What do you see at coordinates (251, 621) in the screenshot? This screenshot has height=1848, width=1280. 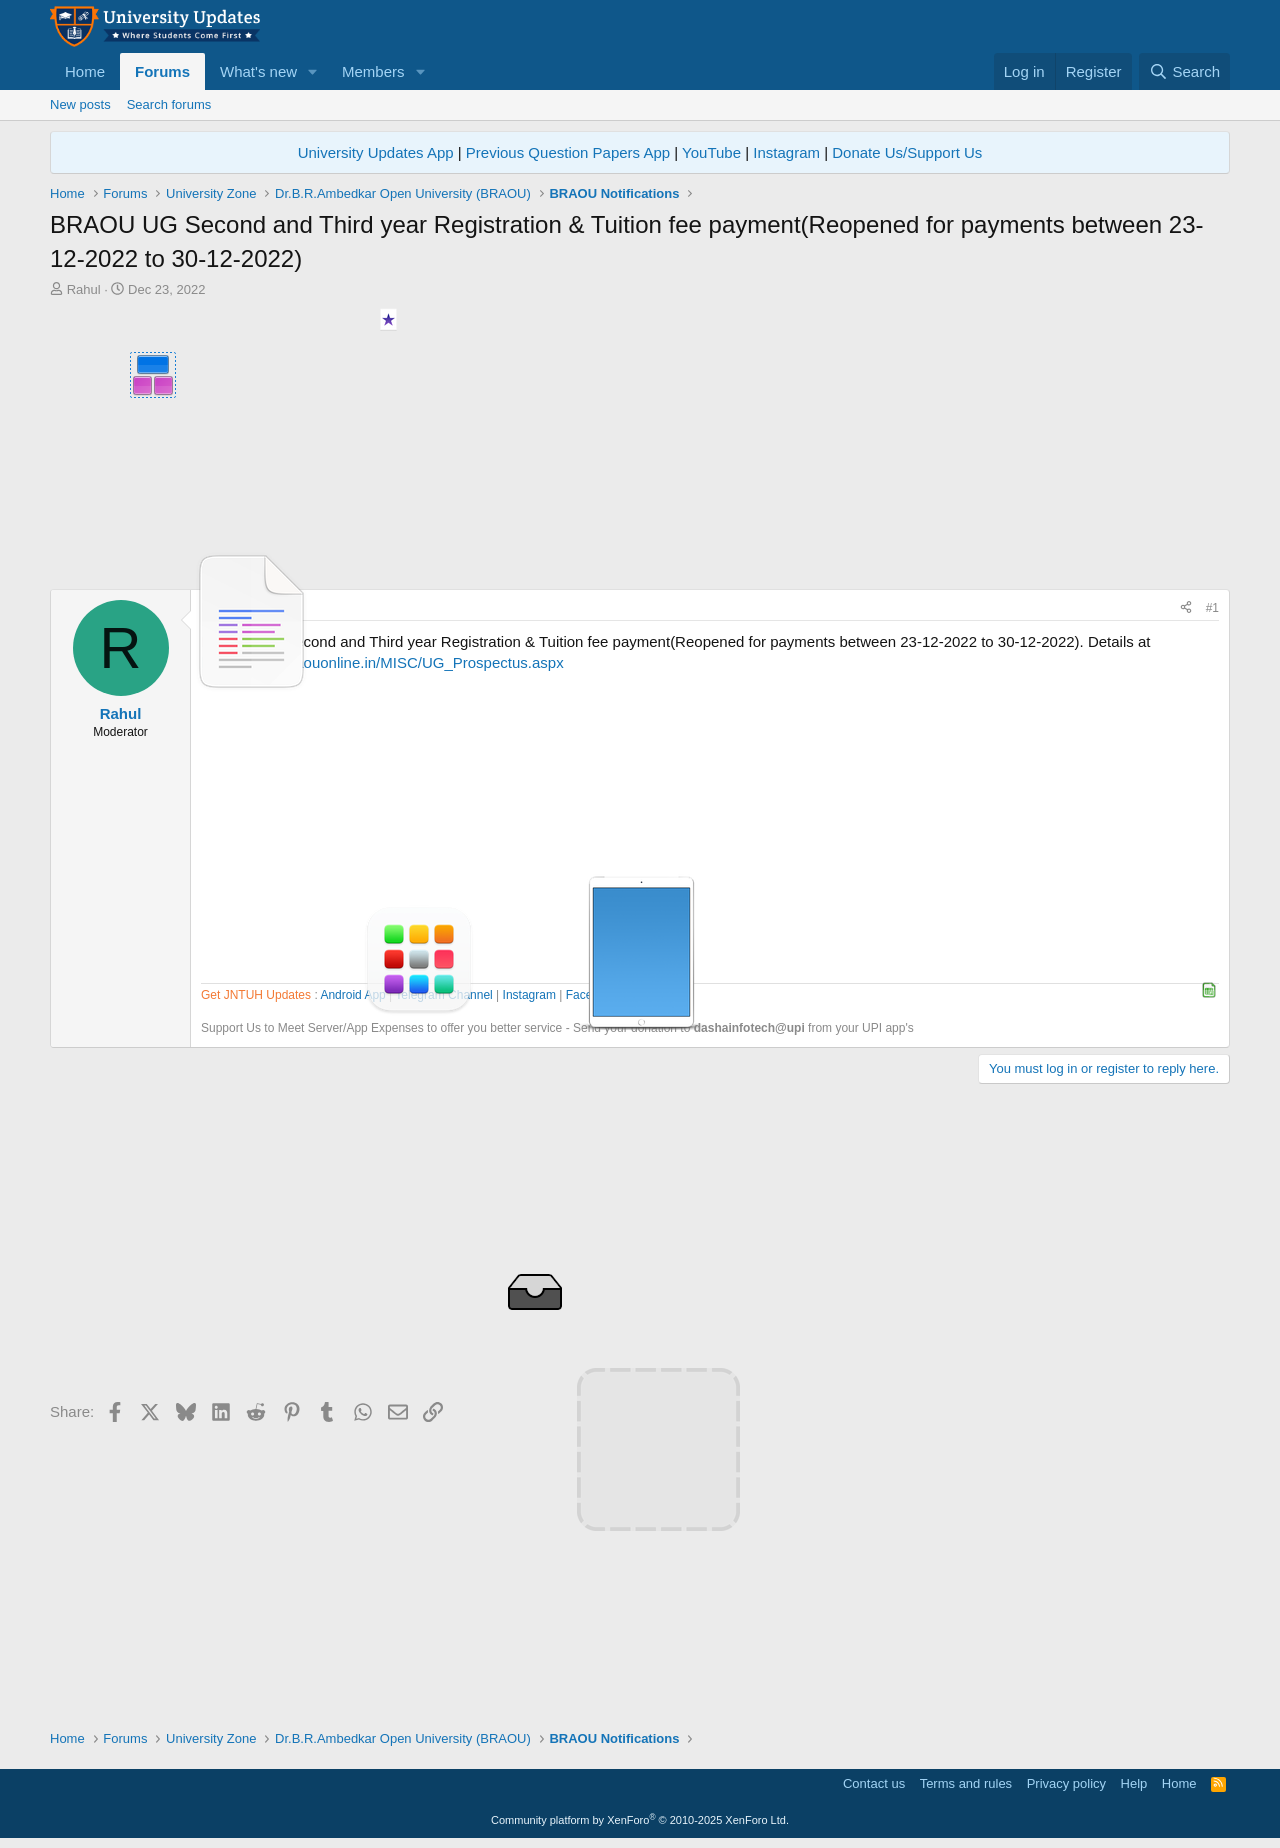 I see `a script or code file` at bounding box center [251, 621].